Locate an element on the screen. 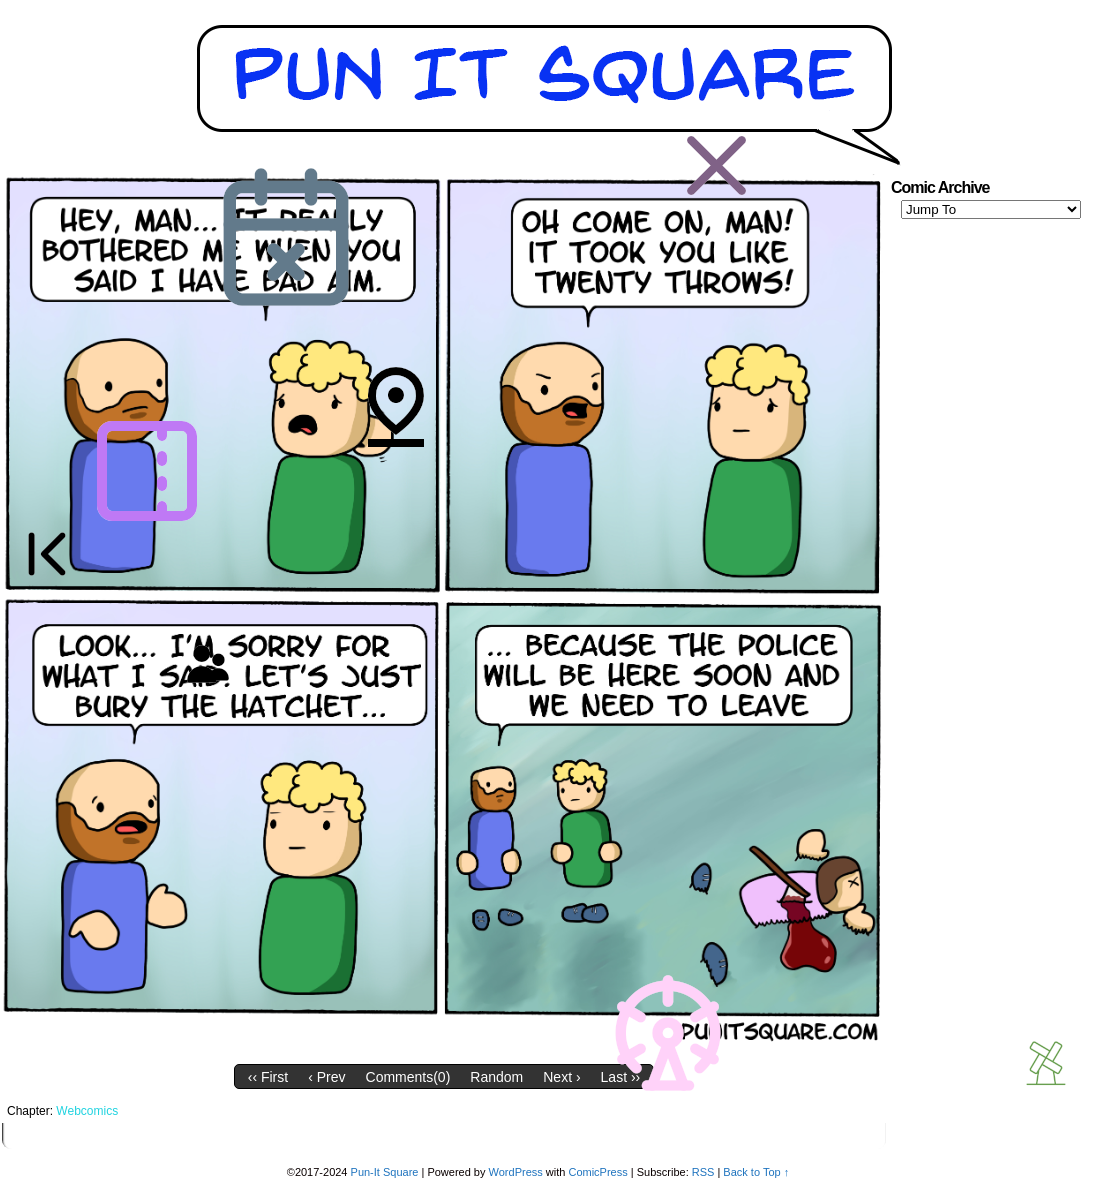  toggle optional right sidebar panel is located at coordinates (147, 471).